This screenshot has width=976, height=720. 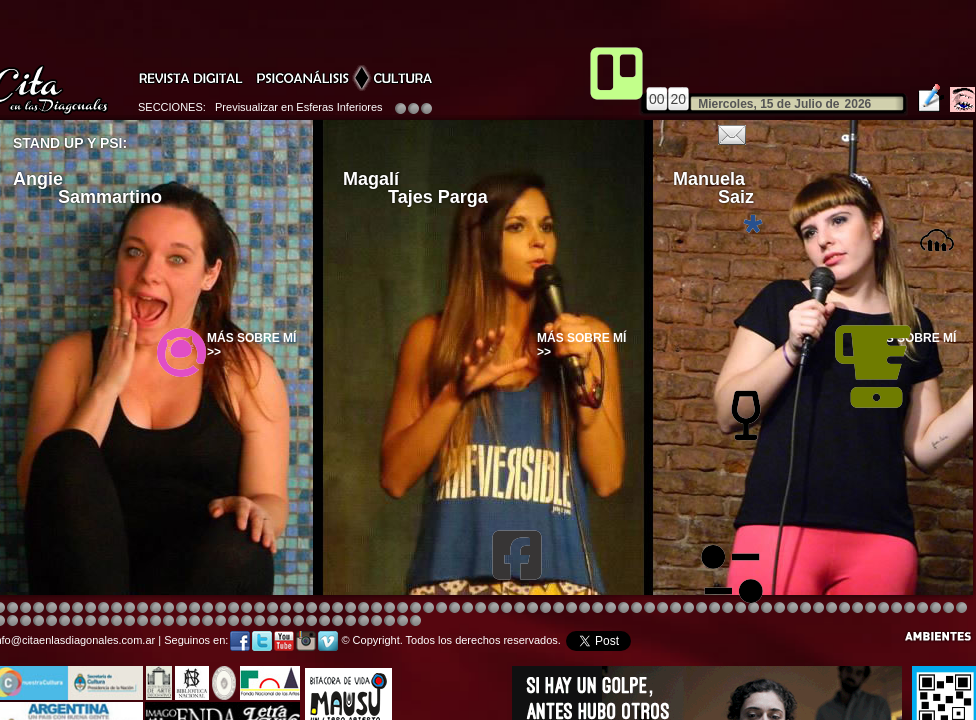 What do you see at coordinates (876, 366) in the screenshot?
I see `access blender 3D software` at bounding box center [876, 366].